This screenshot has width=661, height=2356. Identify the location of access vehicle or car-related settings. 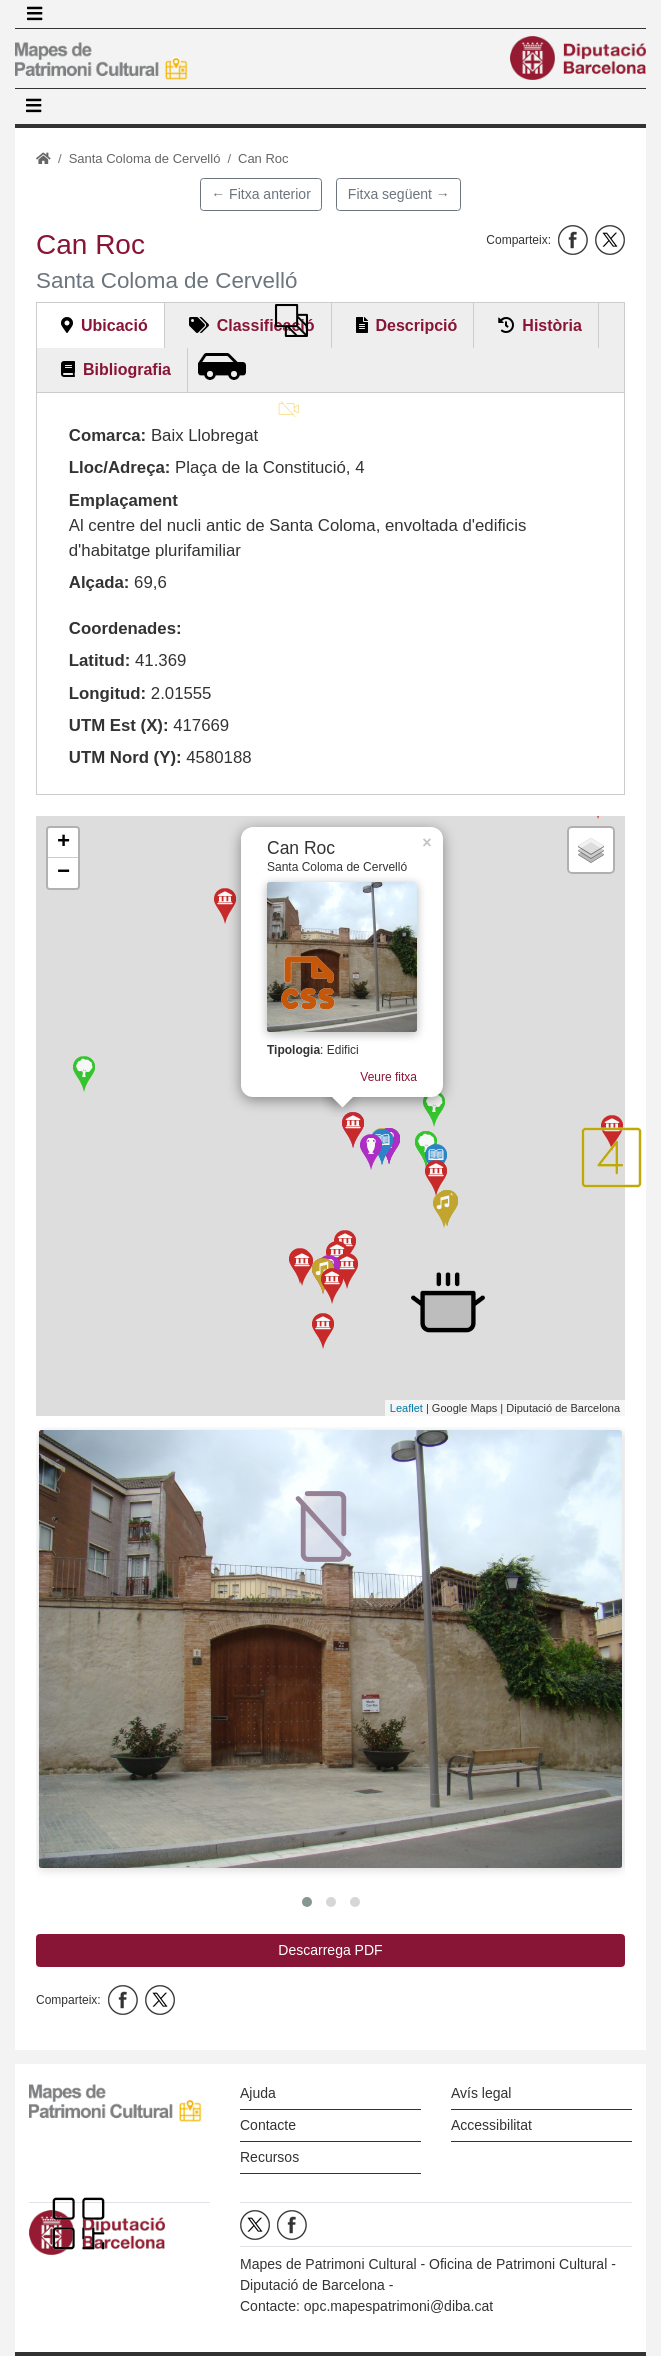
(222, 365).